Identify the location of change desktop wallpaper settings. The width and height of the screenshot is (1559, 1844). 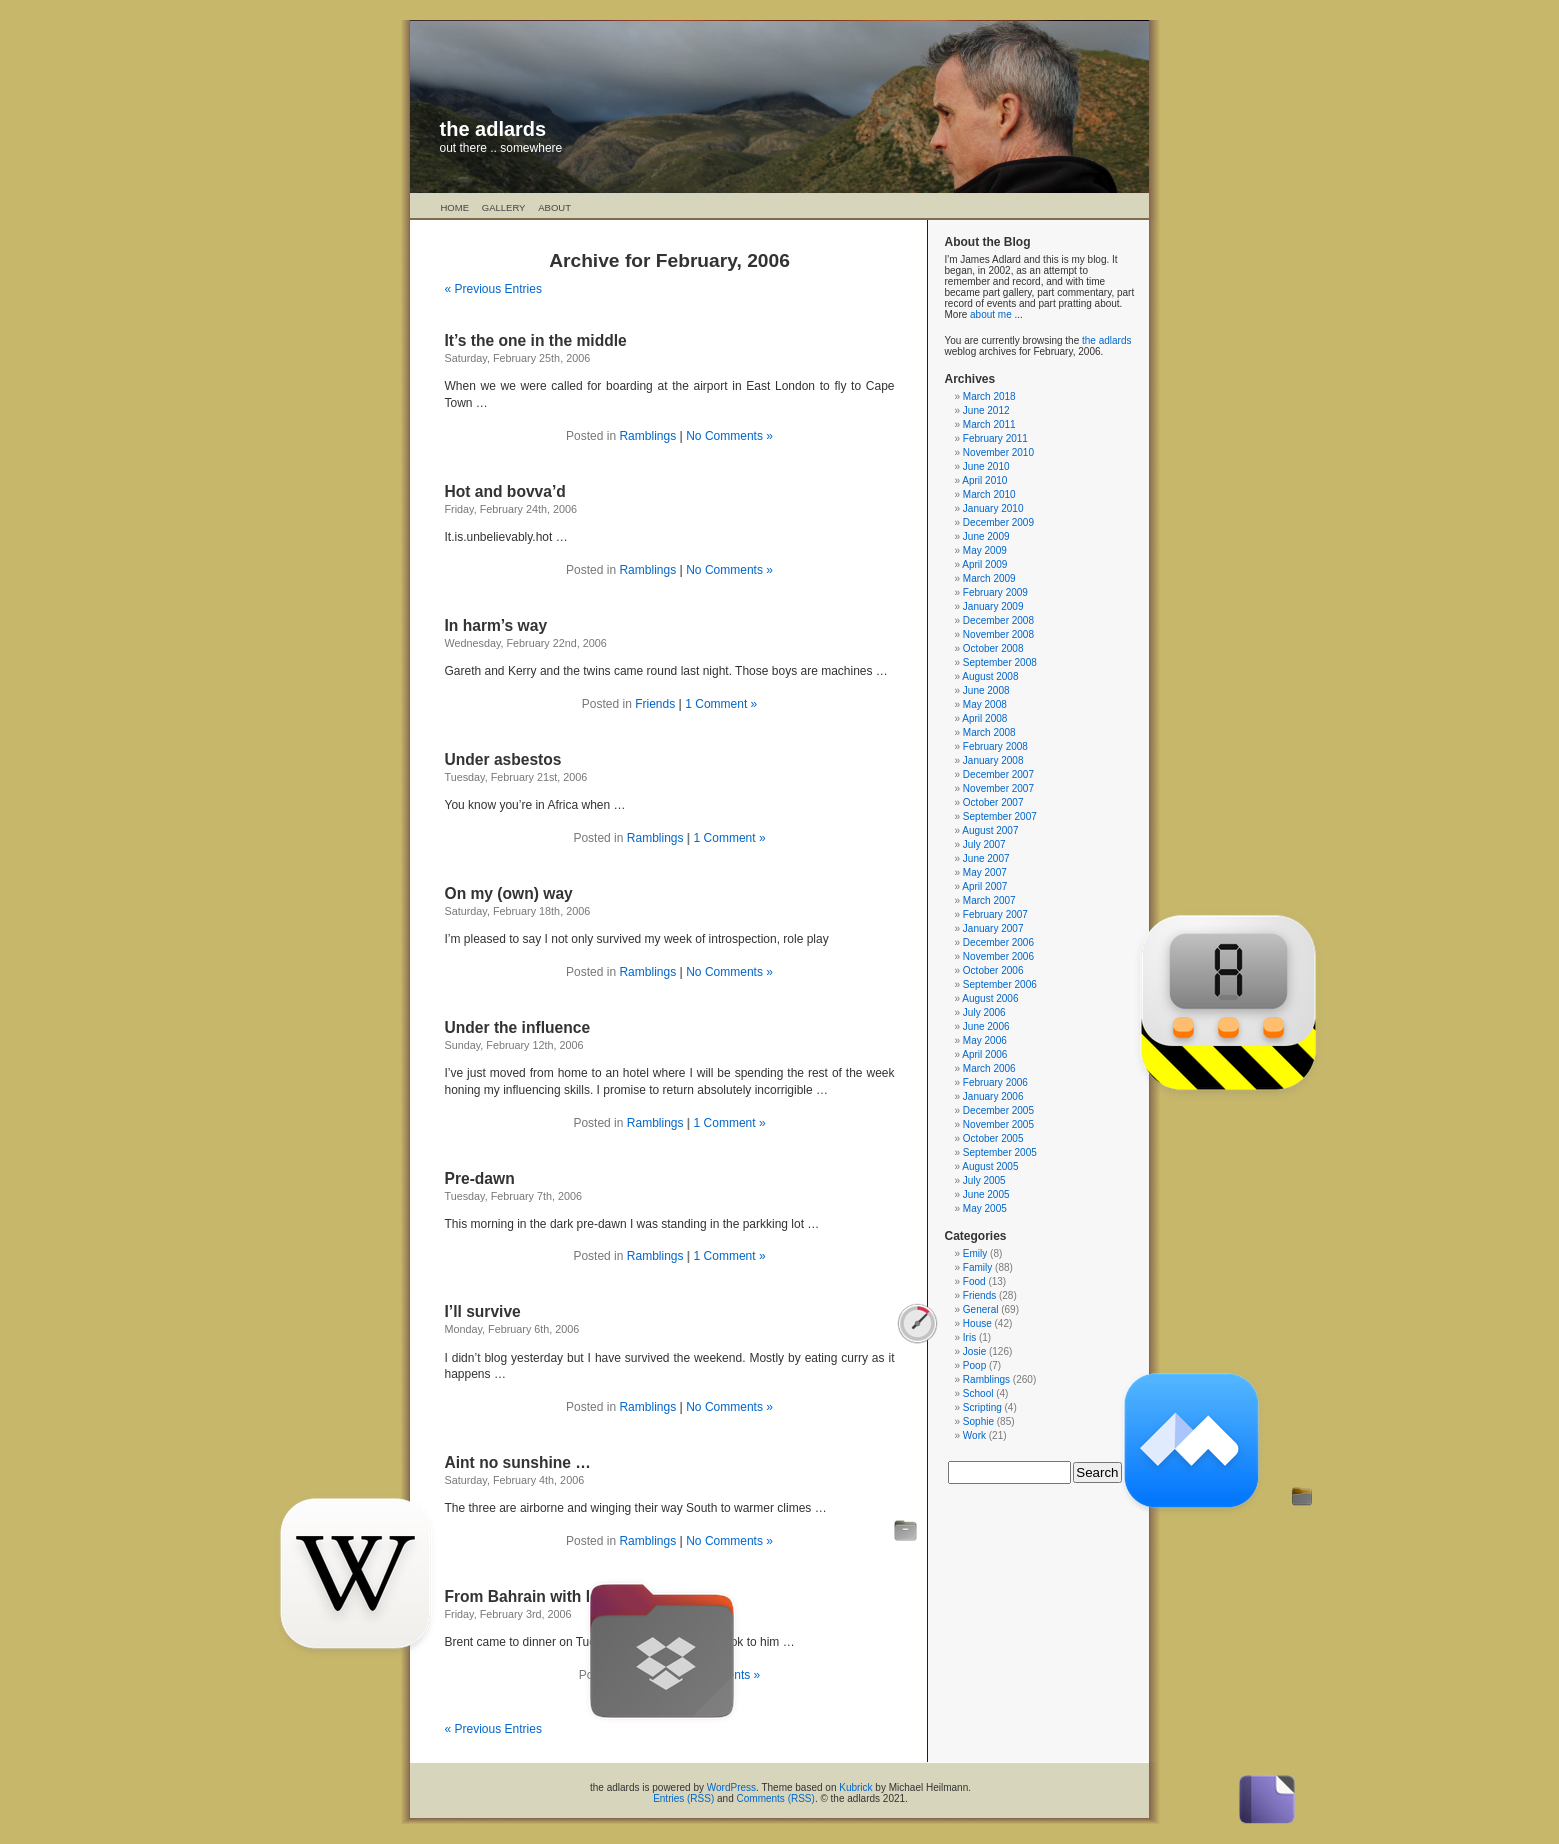
(1267, 1798).